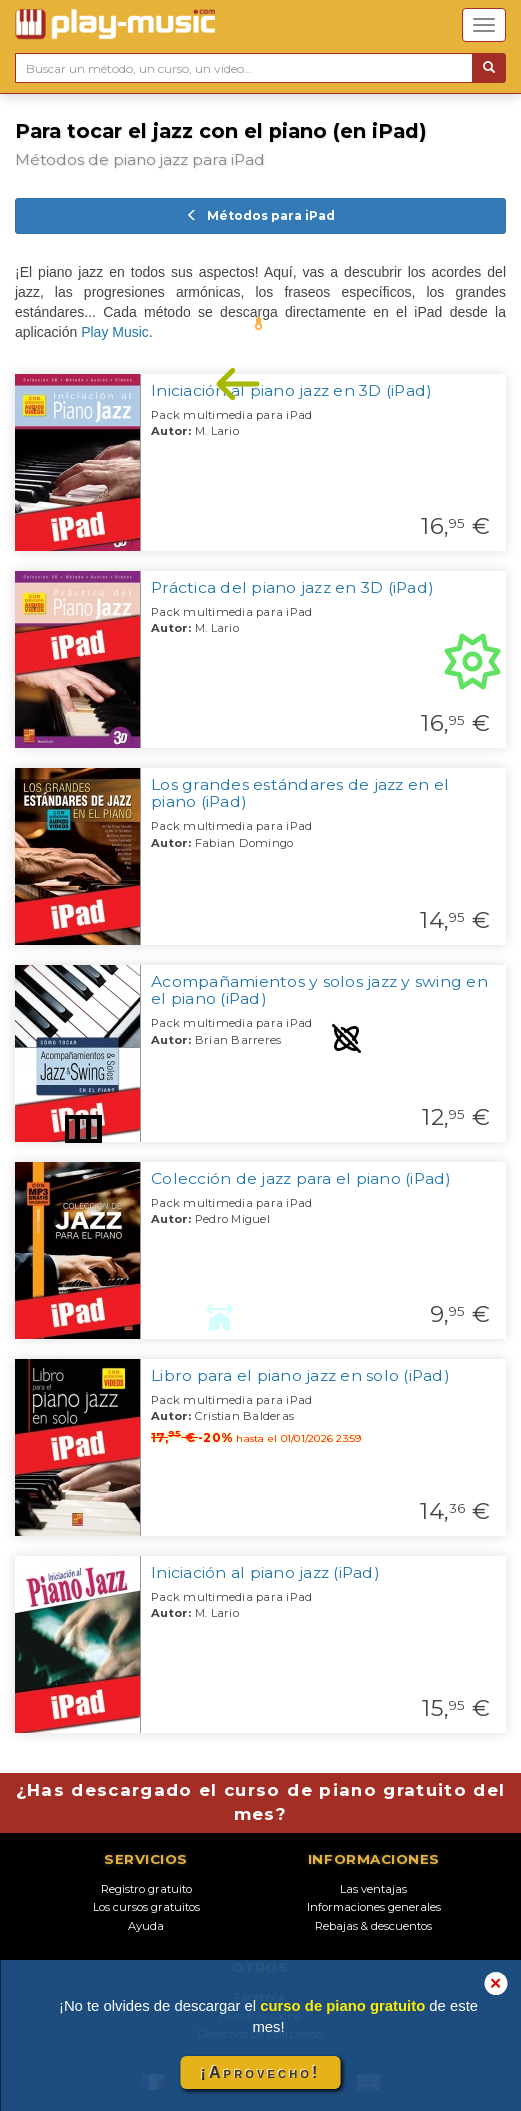  Describe the element at coordinates (219, 1317) in the screenshot. I see `adjust tent or campsite width` at that location.